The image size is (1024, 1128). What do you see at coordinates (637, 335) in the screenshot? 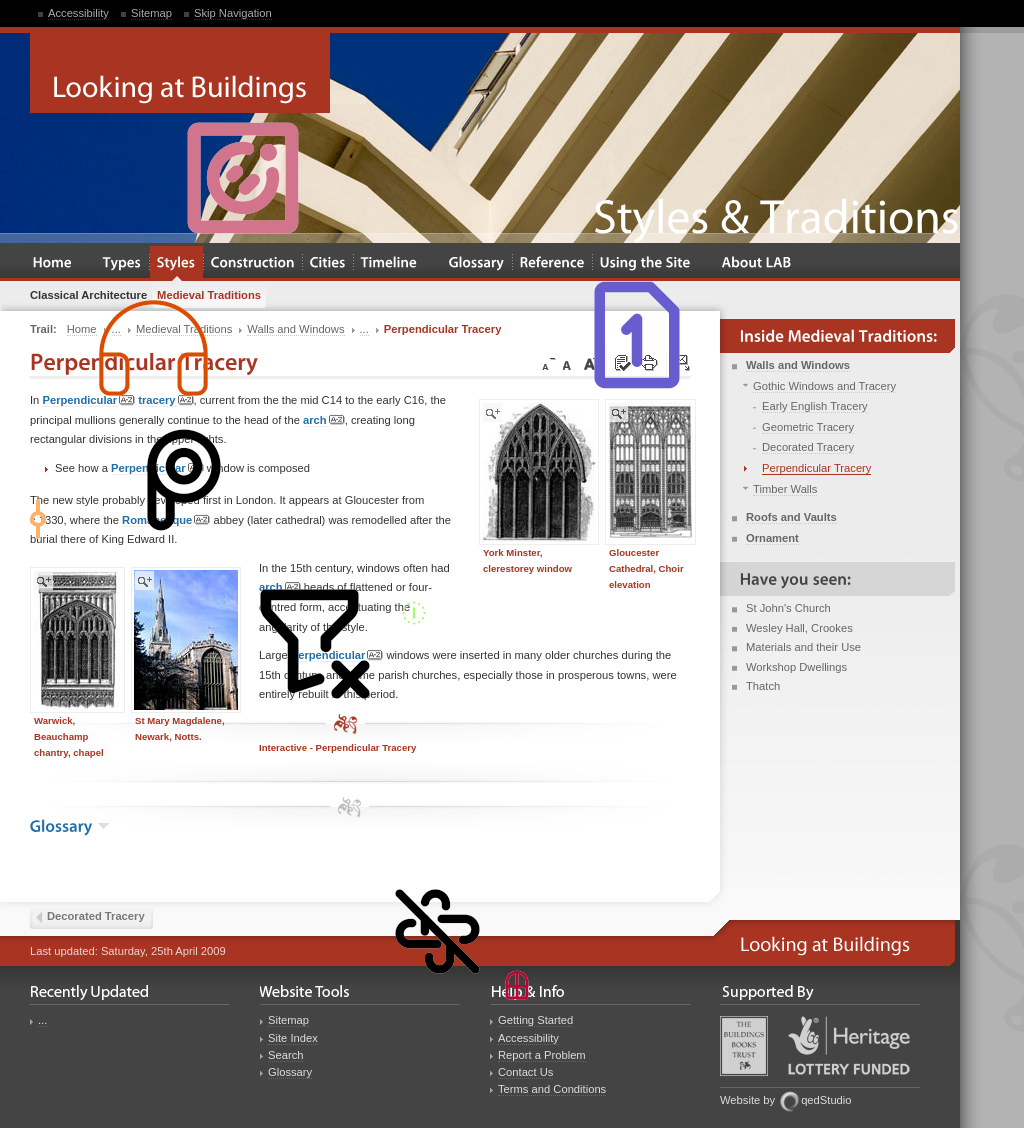
I see `sim card slot 1 indicator` at bounding box center [637, 335].